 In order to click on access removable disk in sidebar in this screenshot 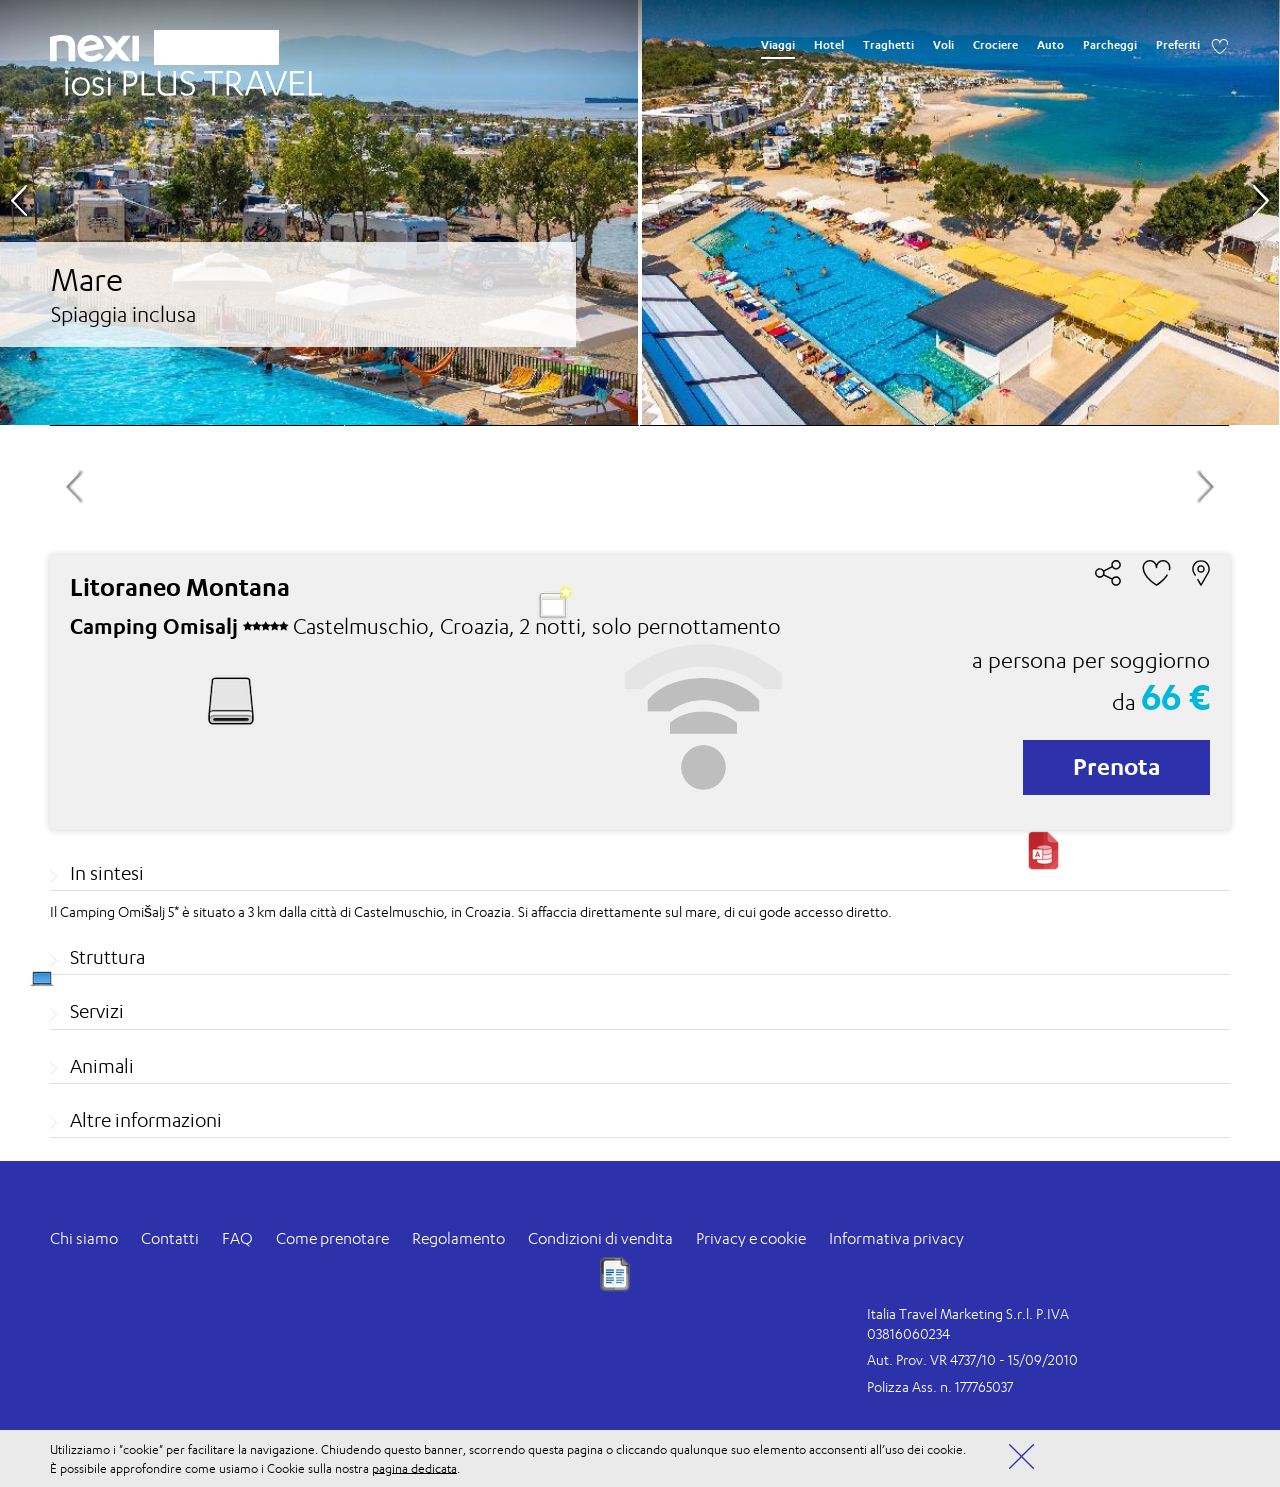, I will do `click(231, 701)`.